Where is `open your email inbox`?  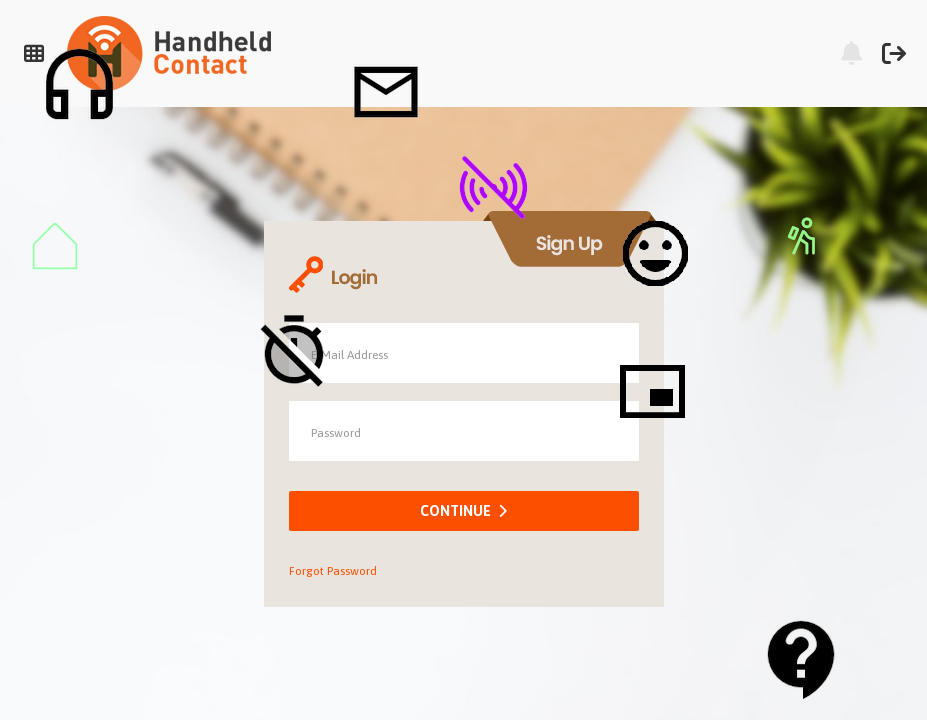
open your email inbox is located at coordinates (386, 92).